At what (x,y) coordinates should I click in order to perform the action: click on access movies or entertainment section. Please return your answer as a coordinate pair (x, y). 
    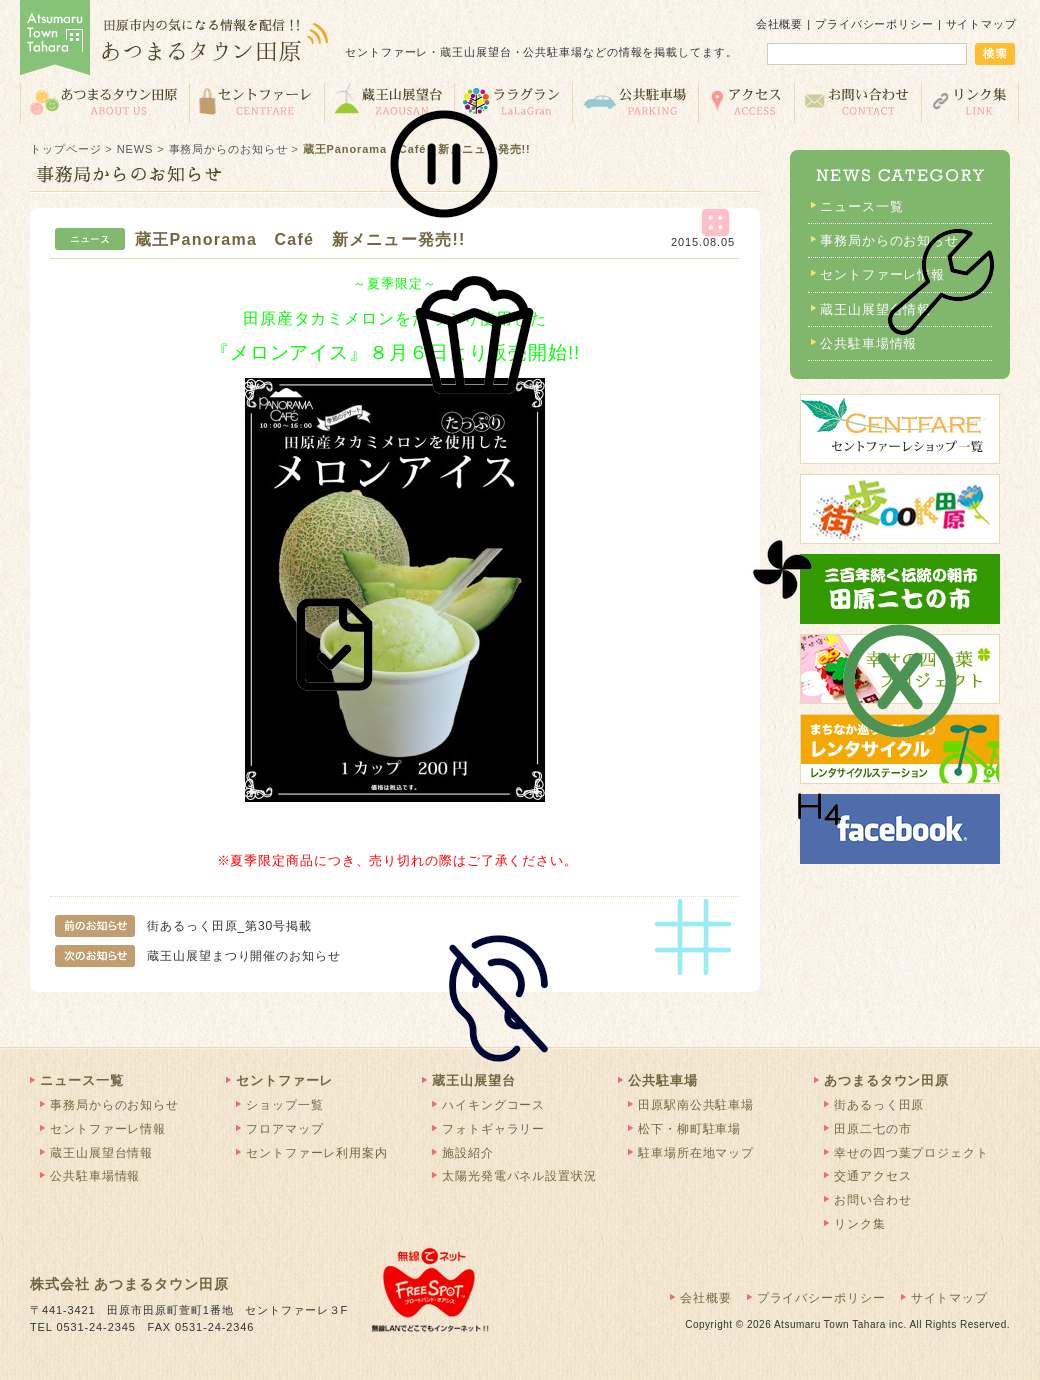
    Looking at the image, I should click on (474, 339).